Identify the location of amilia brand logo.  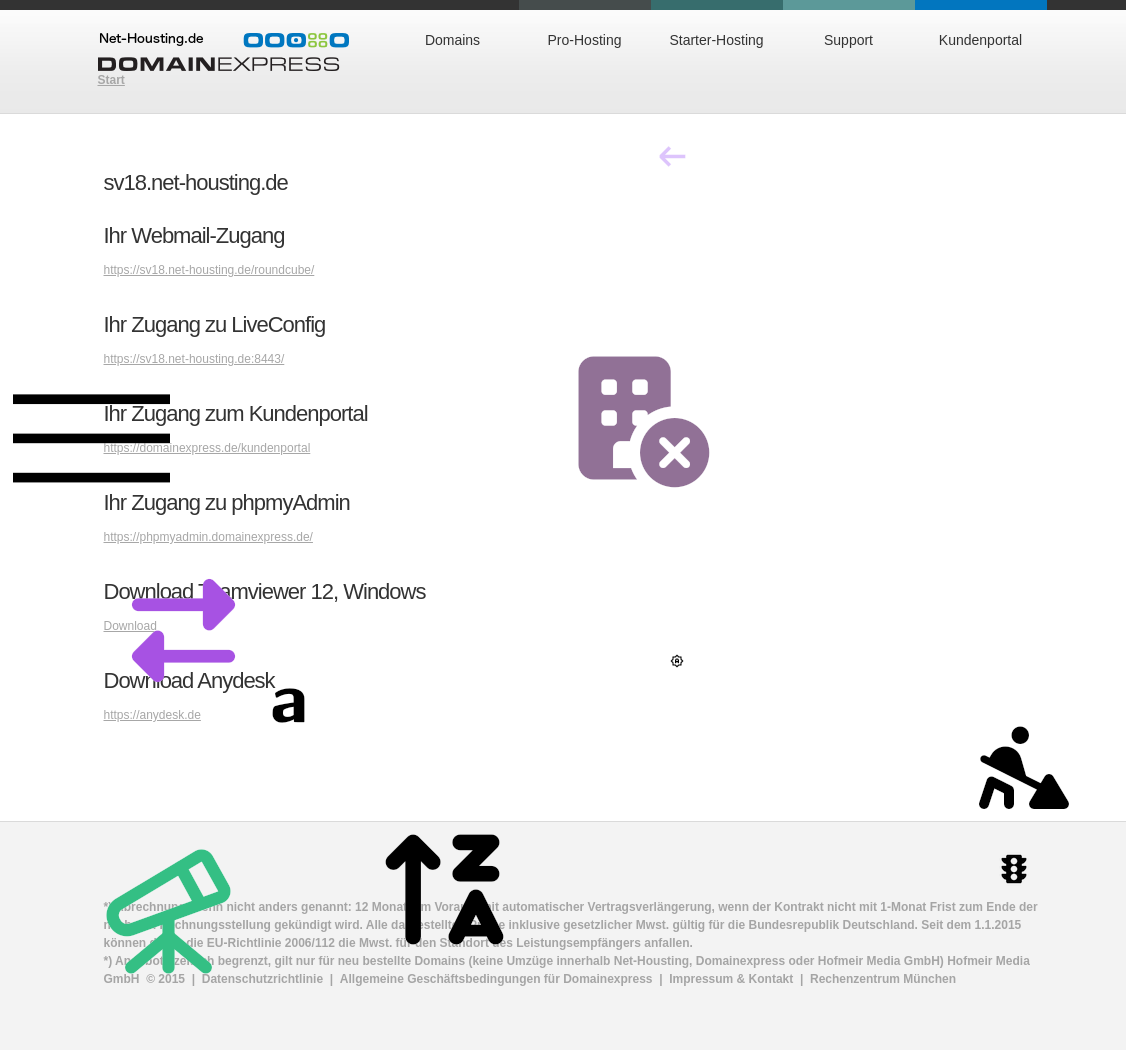
(288, 705).